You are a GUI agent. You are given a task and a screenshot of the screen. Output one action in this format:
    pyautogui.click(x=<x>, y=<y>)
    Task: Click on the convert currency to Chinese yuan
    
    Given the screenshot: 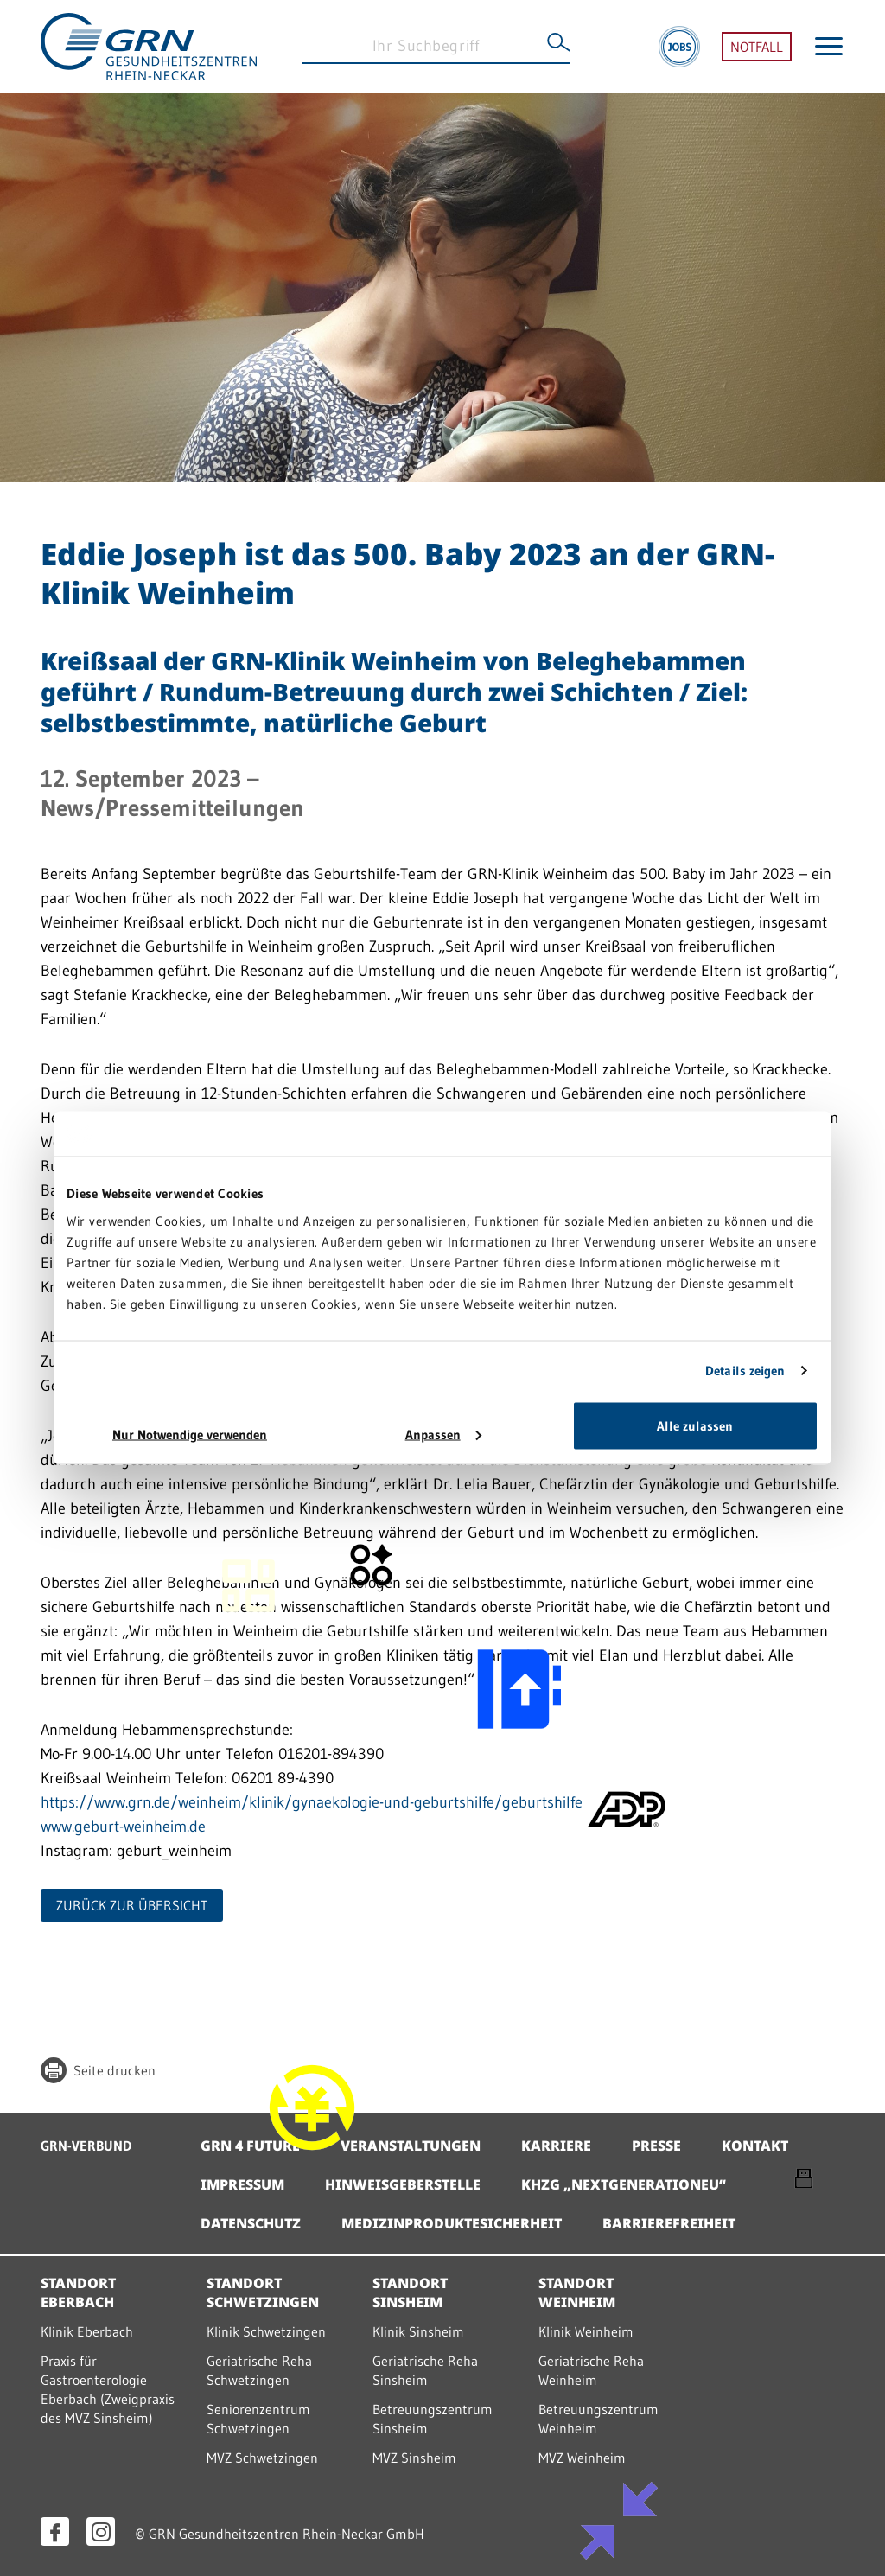 What is the action you would take?
    pyautogui.click(x=312, y=2107)
    